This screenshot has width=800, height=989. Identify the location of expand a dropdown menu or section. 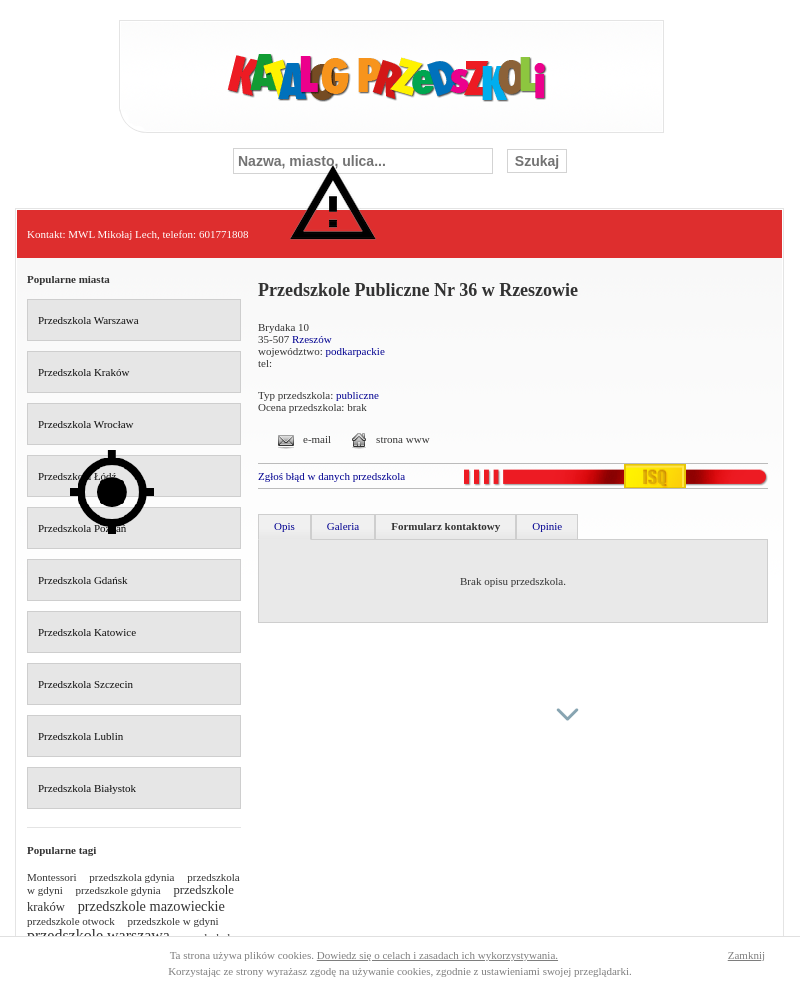
(567, 714).